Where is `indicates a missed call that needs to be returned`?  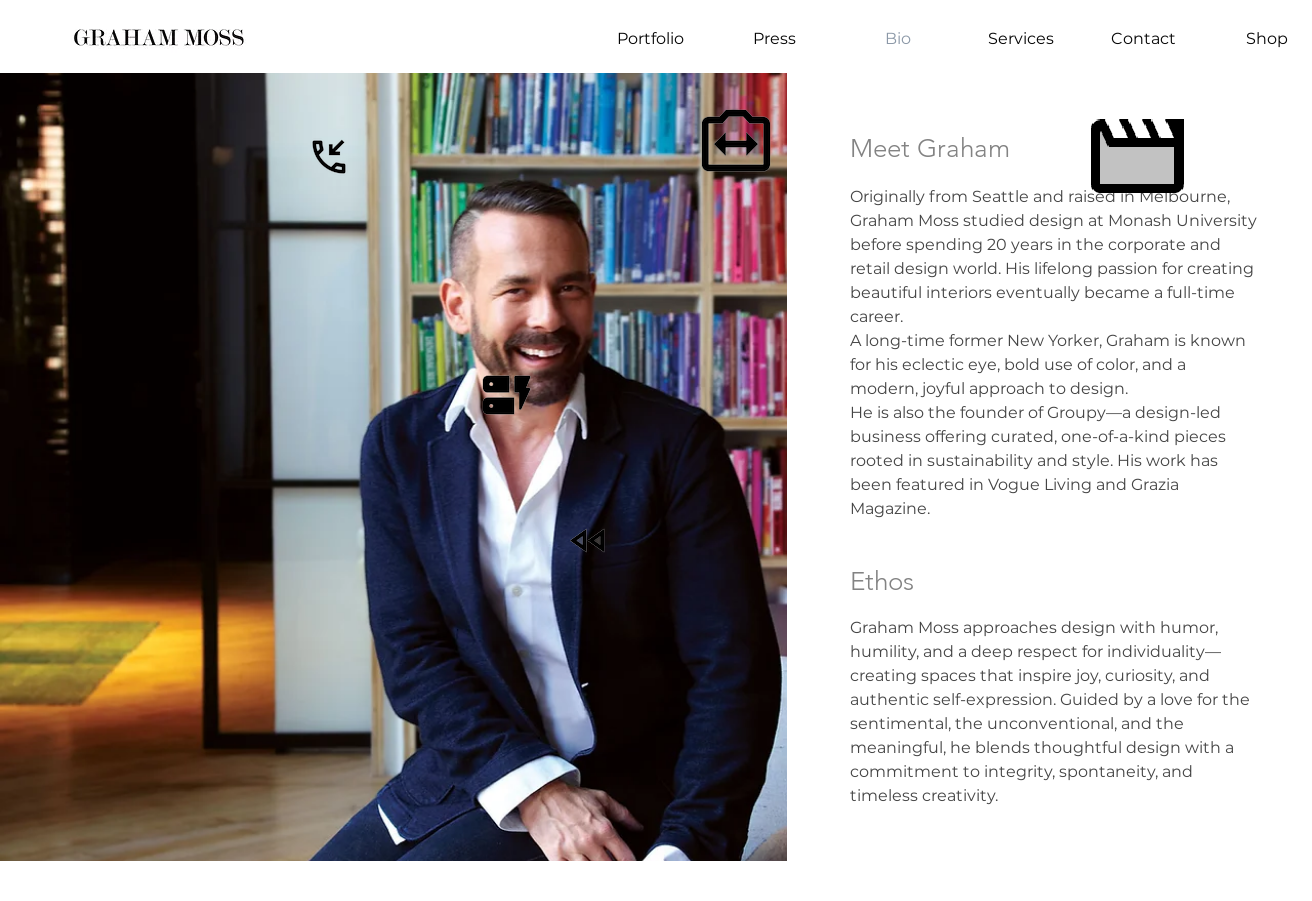
indicates a missed call that needs to be returned is located at coordinates (329, 157).